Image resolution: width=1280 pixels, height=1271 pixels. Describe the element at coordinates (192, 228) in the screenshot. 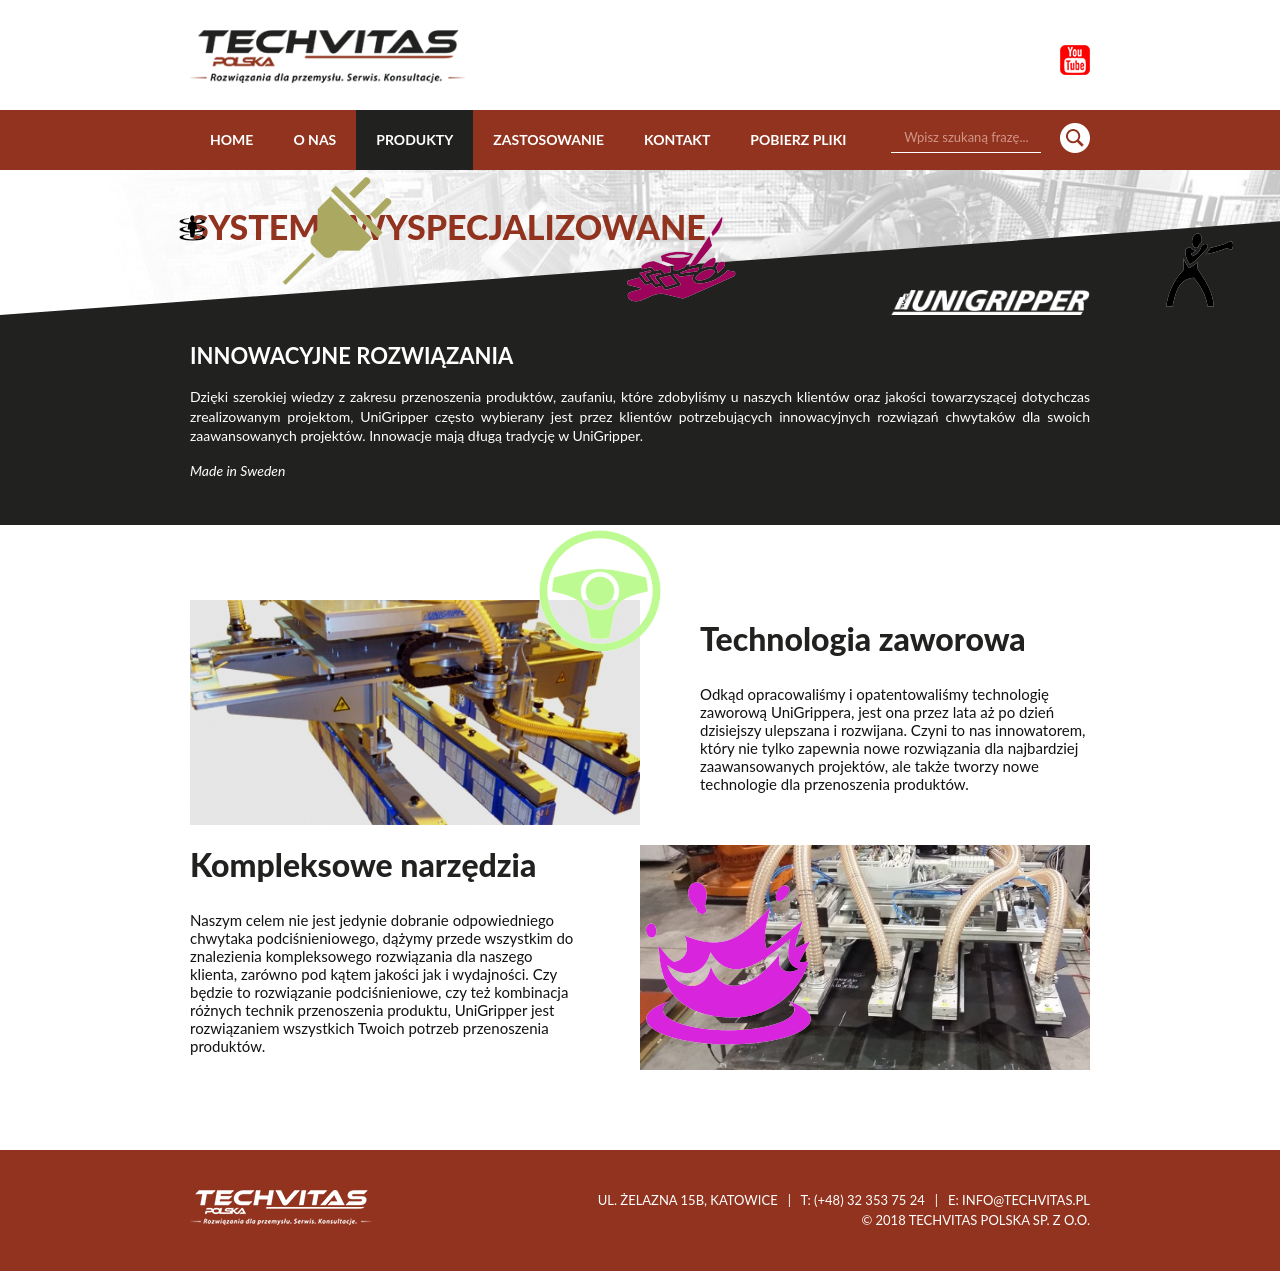

I see `teleport to a new location` at that location.